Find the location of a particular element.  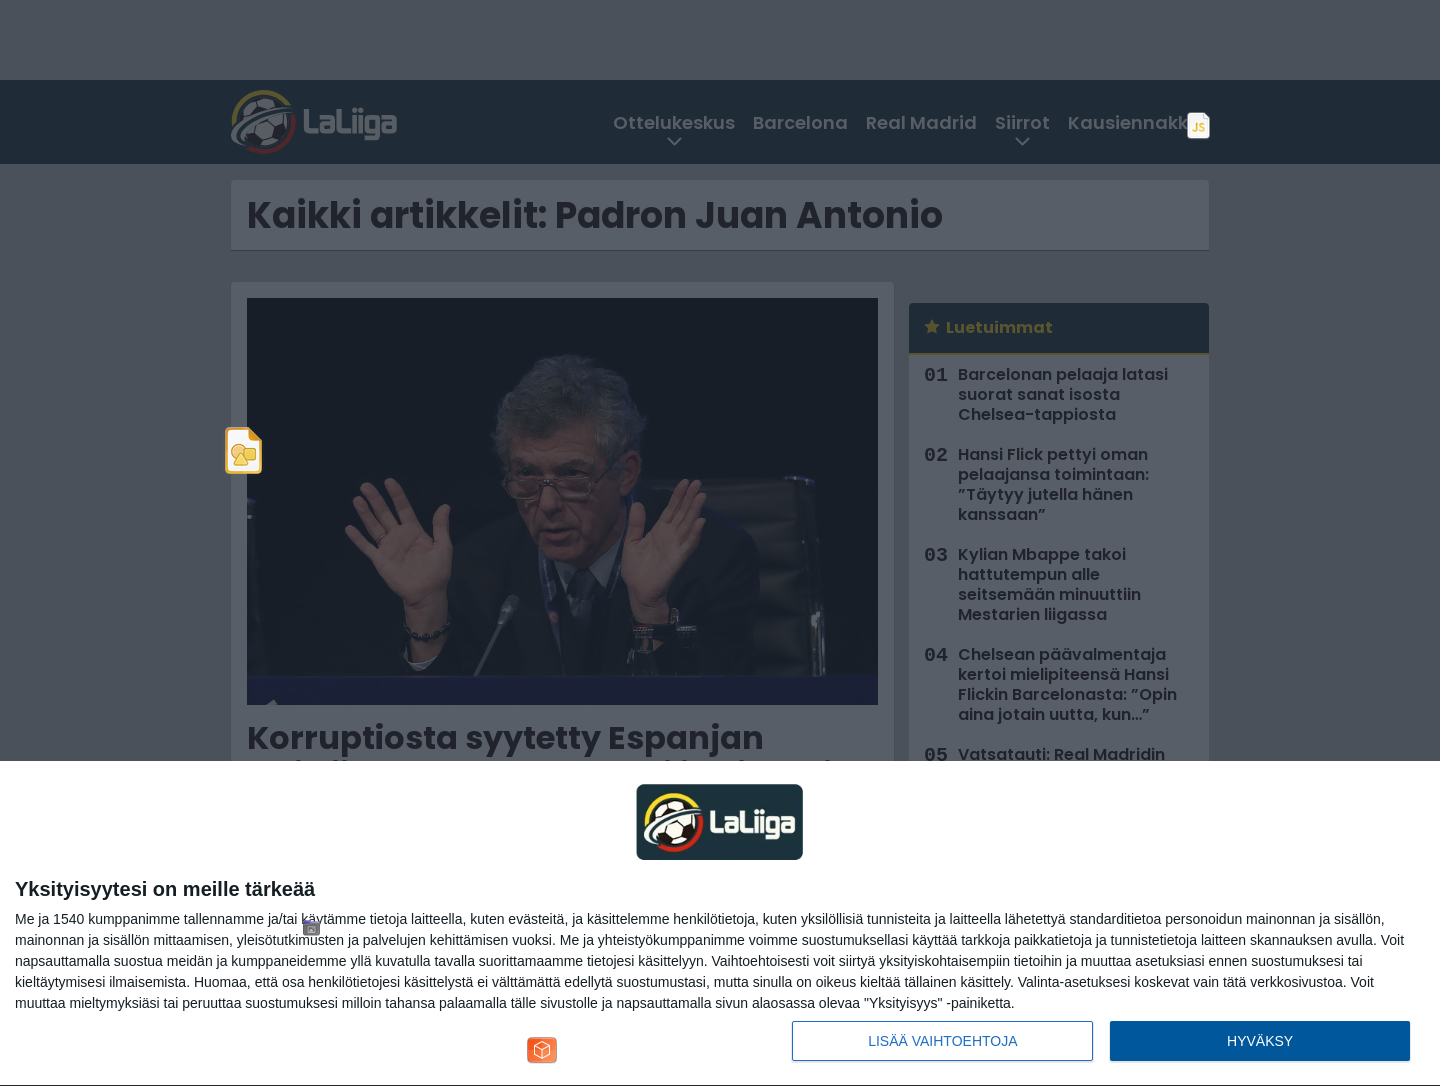

open an STL 3D model file is located at coordinates (542, 1049).